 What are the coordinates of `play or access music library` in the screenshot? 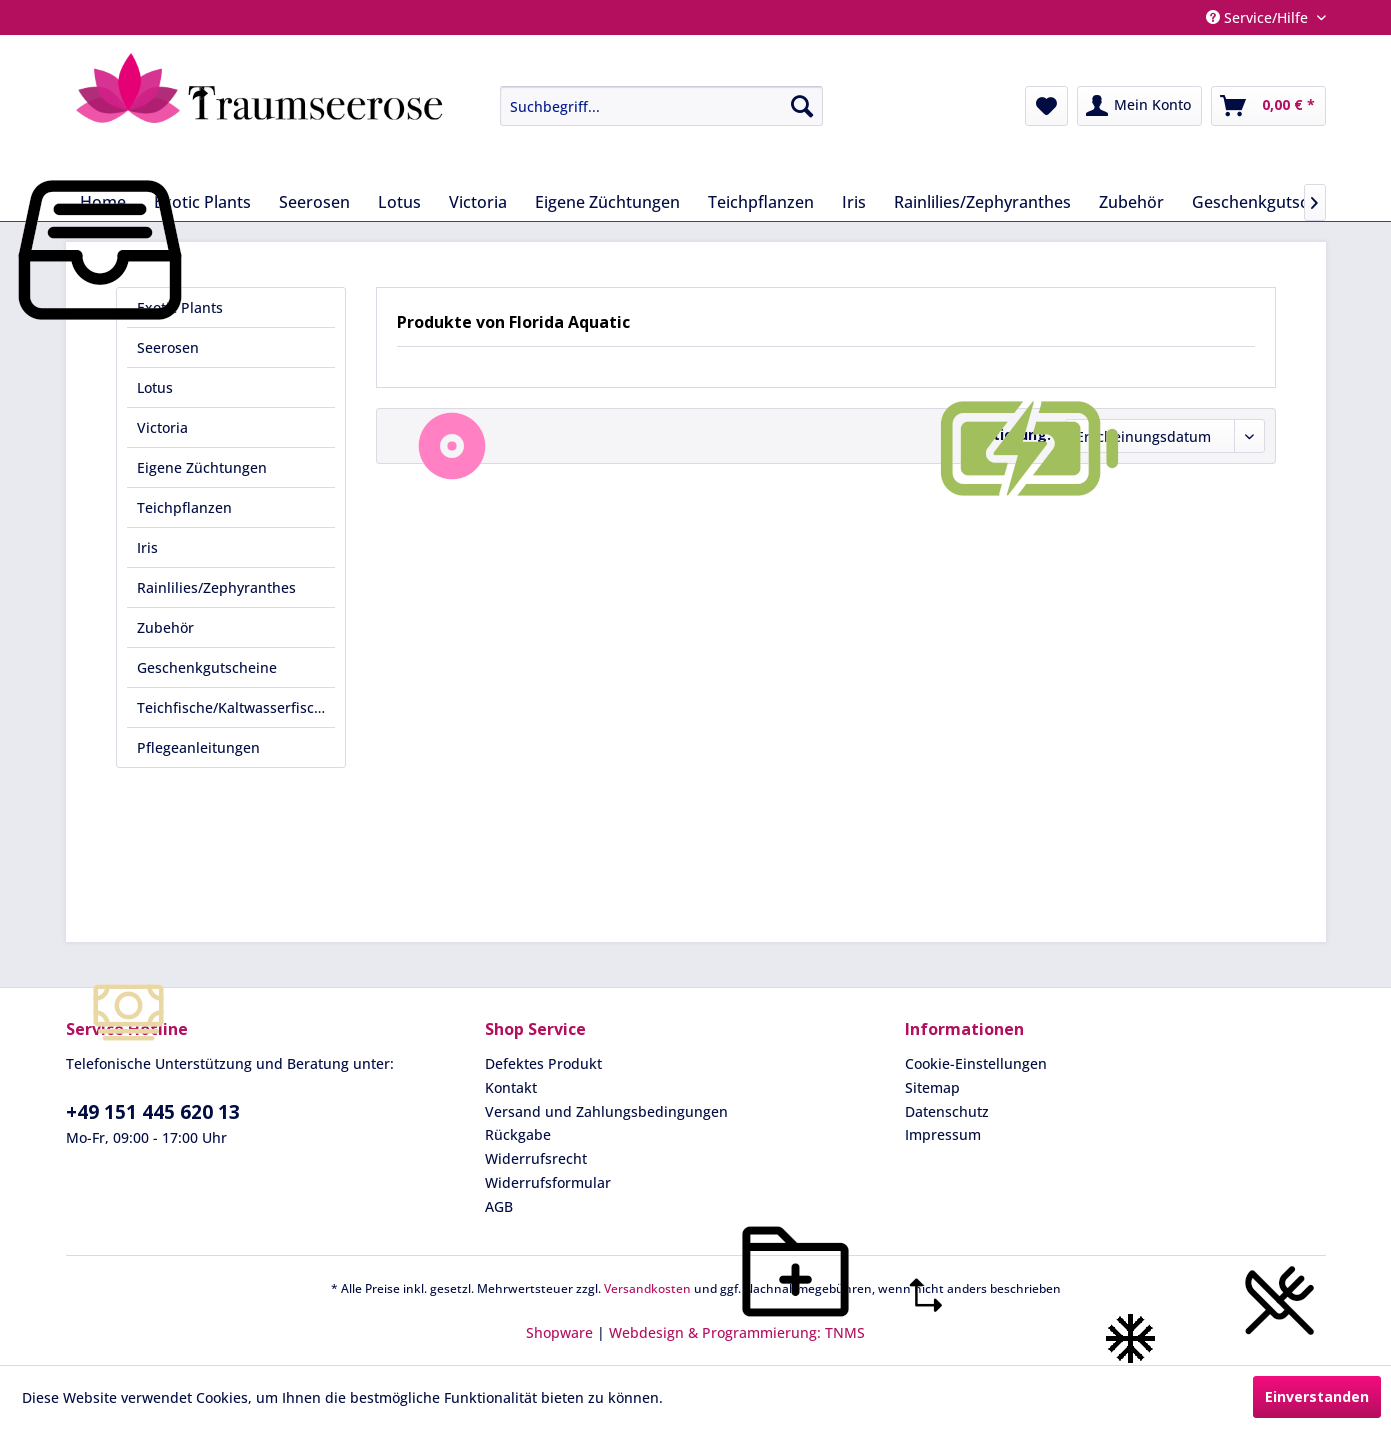 It's located at (452, 446).